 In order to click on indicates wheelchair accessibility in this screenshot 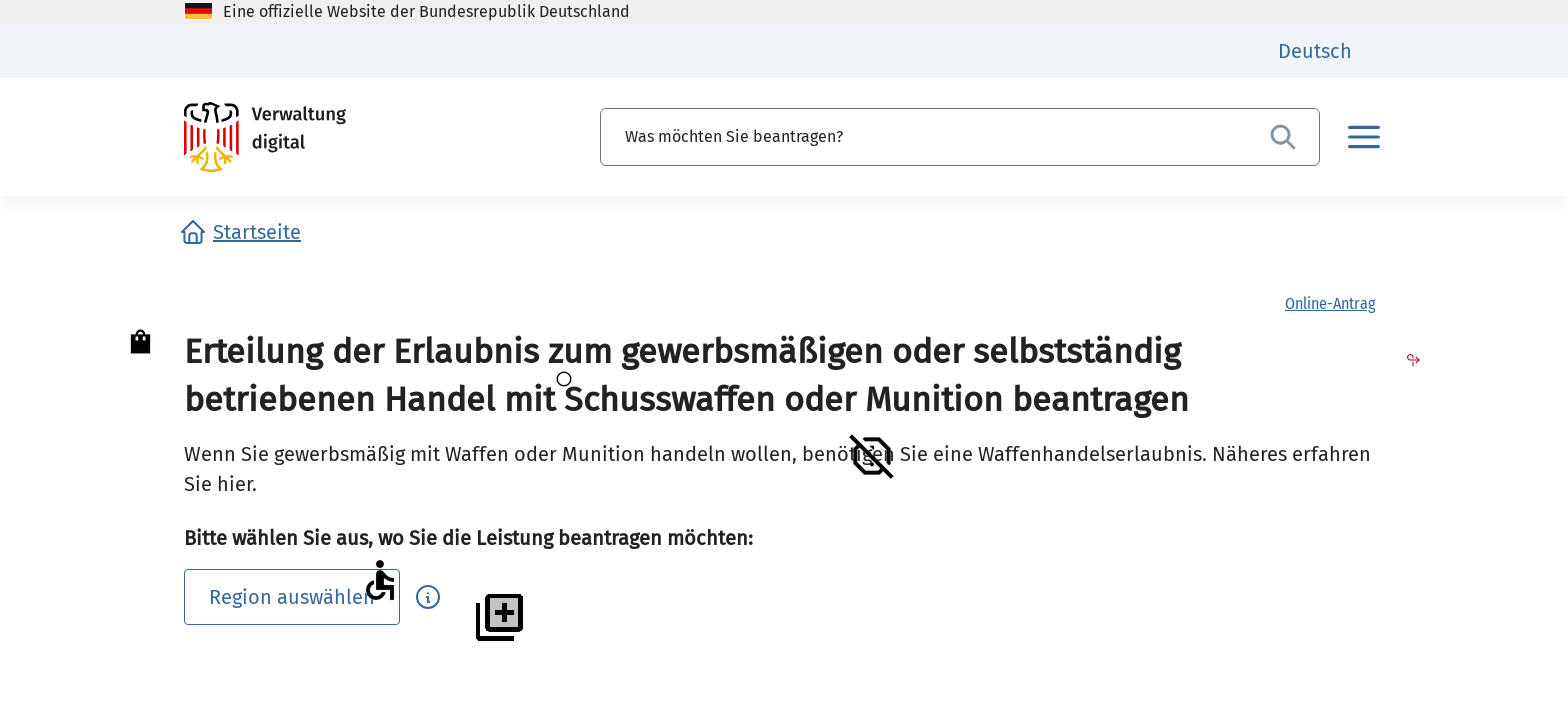, I will do `click(380, 580)`.